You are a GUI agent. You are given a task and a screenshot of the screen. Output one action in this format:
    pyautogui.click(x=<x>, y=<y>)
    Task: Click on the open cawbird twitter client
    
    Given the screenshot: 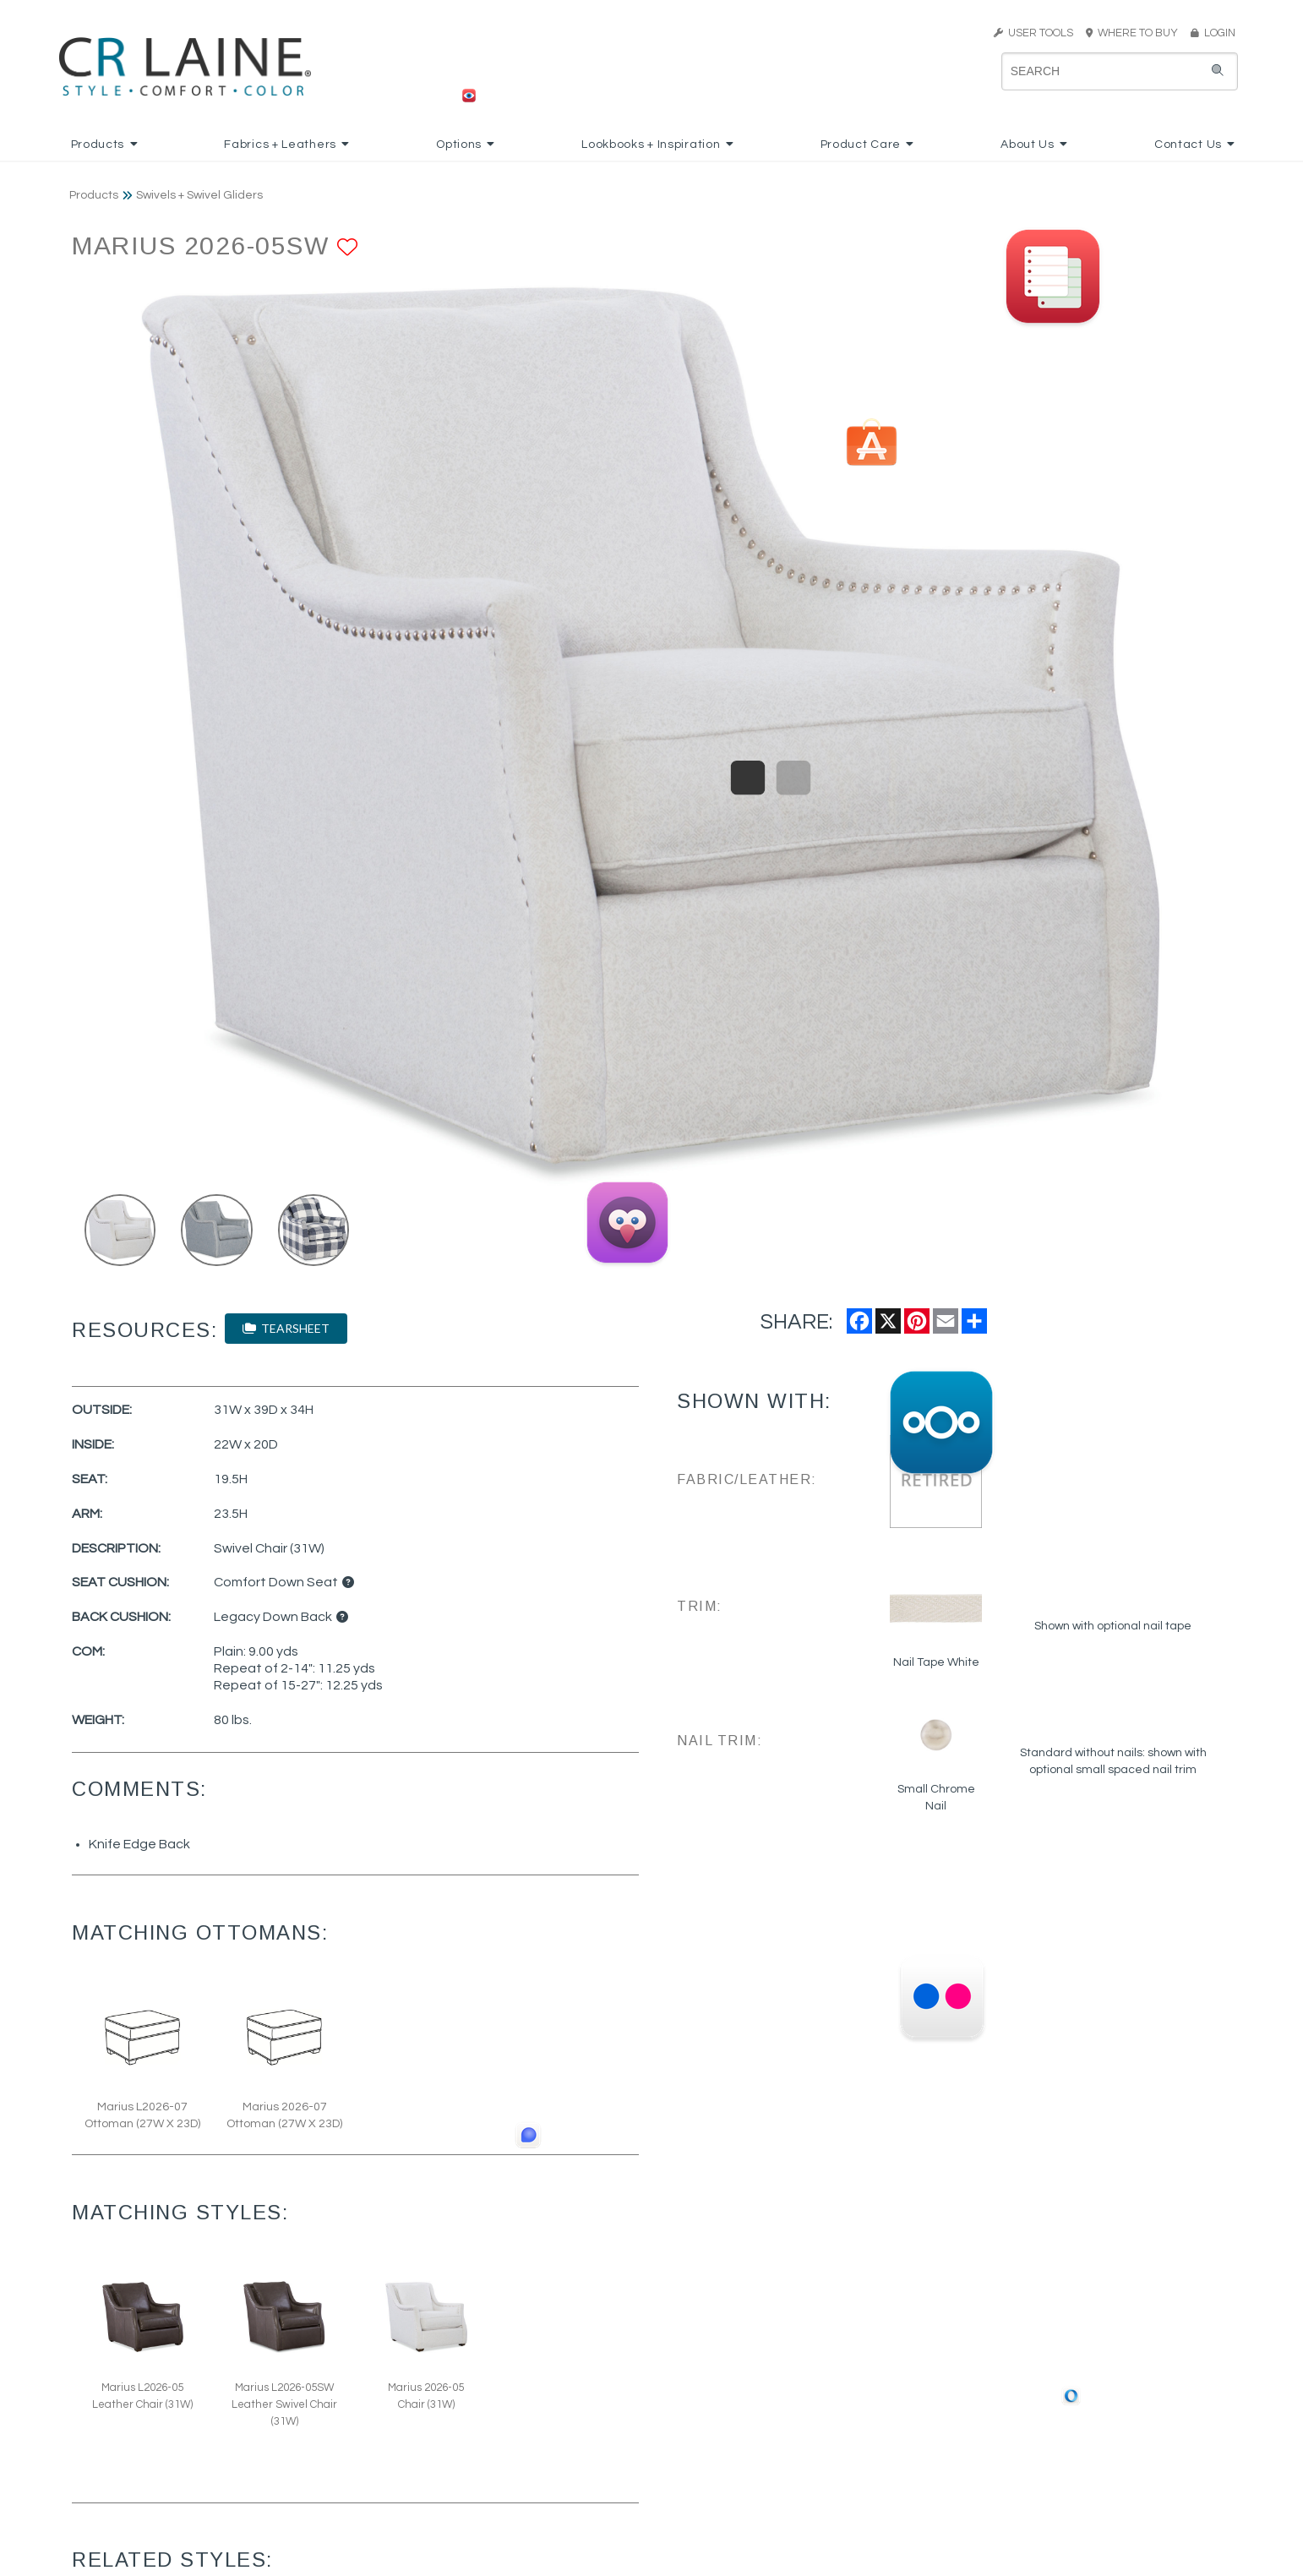 What is the action you would take?
    pyautogui.click(x=627, y=1222)
    